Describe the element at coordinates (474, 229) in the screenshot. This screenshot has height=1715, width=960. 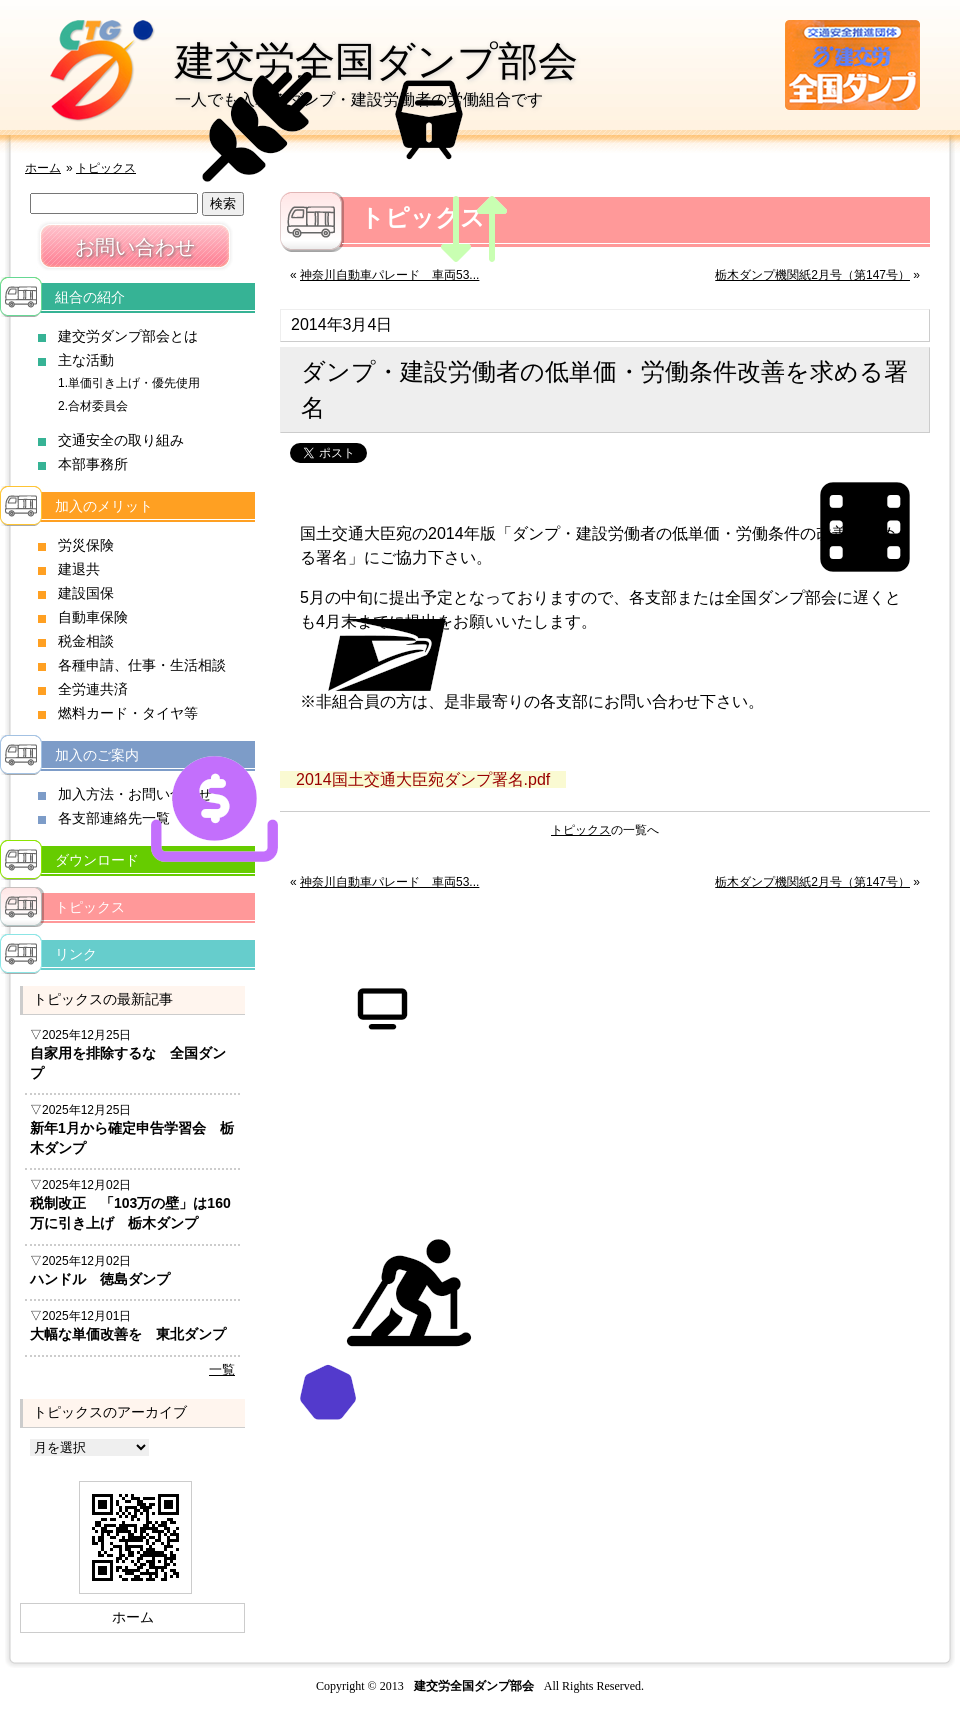
I see `sort items in ascending or descending order` at that location.